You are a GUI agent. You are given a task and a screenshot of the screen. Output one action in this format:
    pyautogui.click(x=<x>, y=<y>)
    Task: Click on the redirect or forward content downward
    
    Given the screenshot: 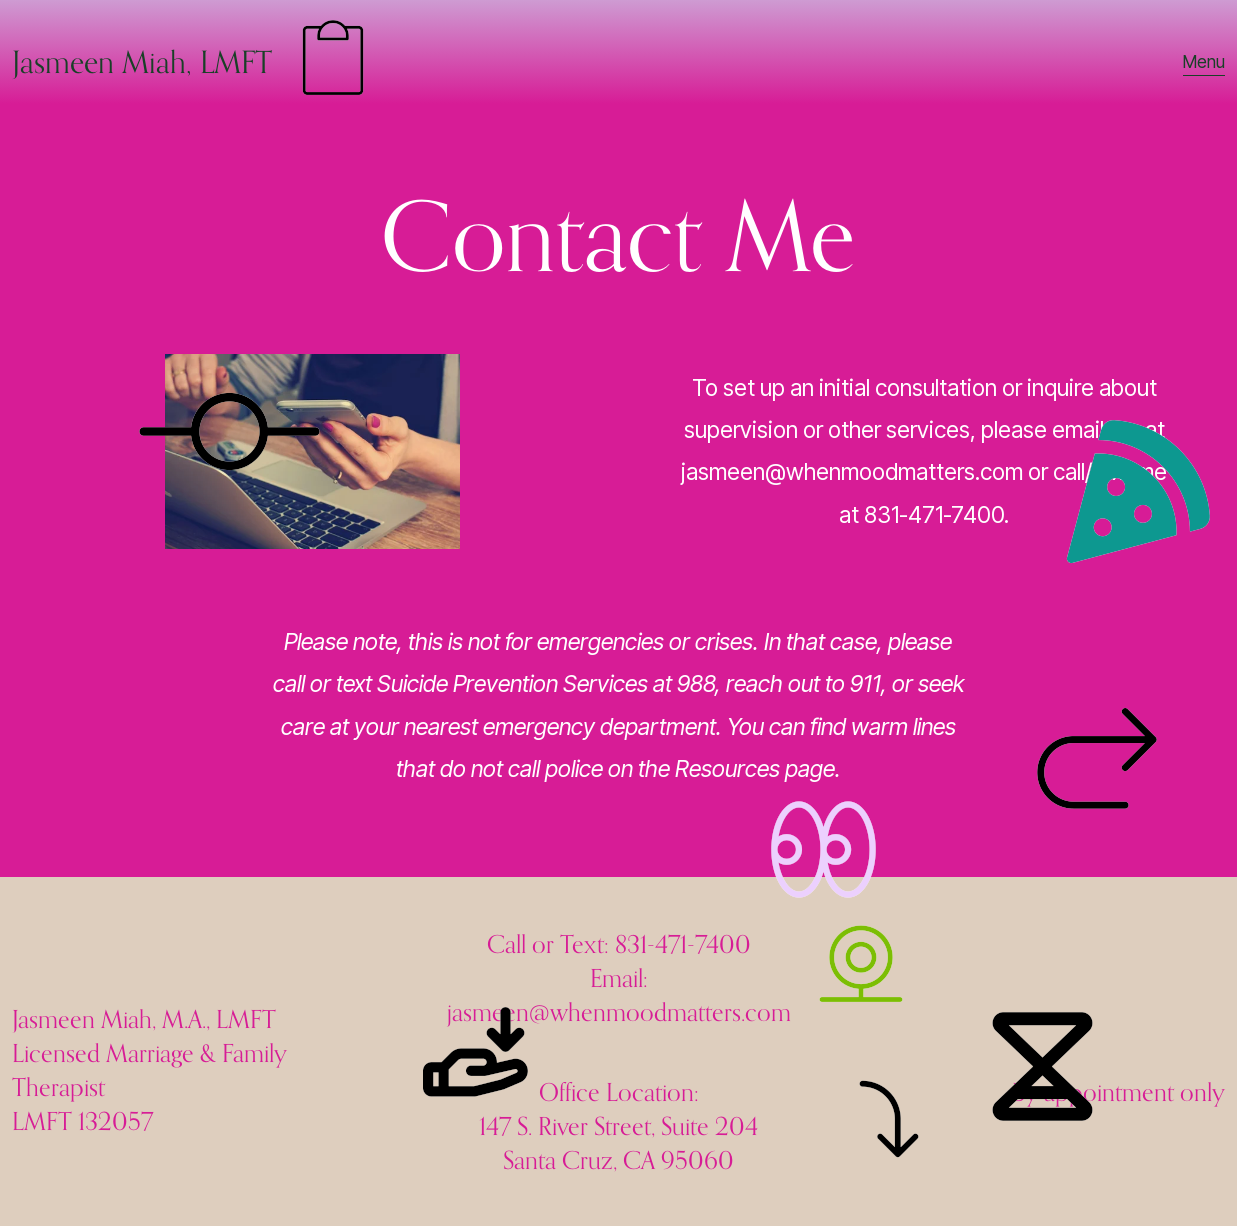 What is the action you would take?
    pyautogui.click(x=889, y=1119)
    